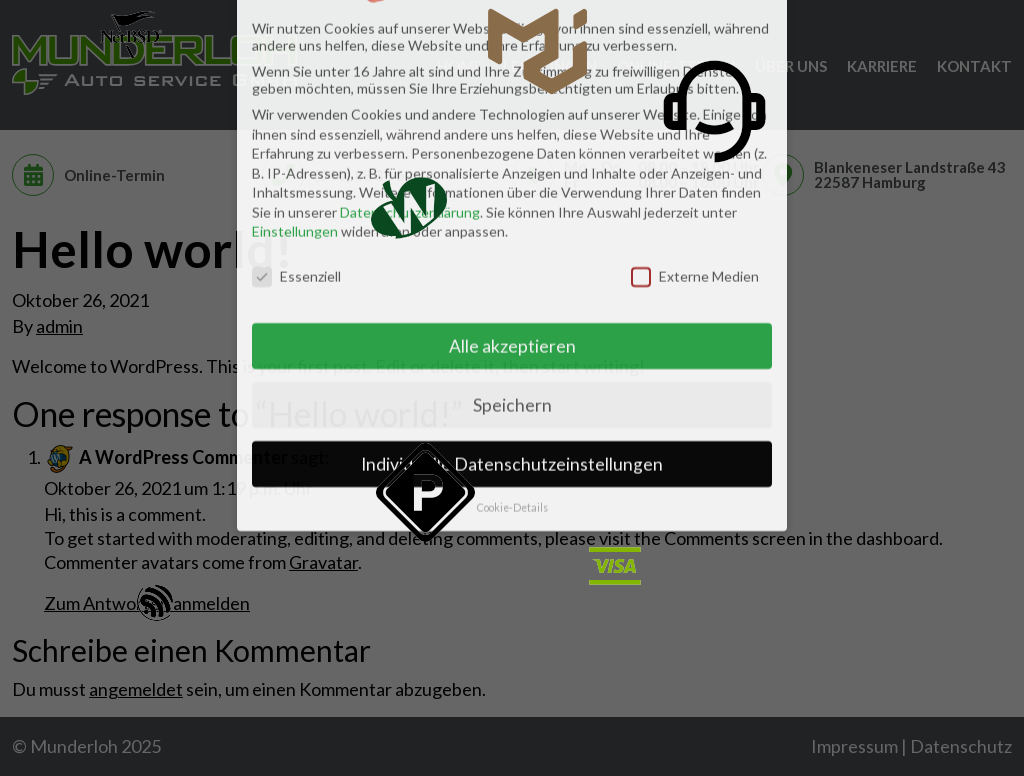  I want to click on contact customer support, so click(714, 111).